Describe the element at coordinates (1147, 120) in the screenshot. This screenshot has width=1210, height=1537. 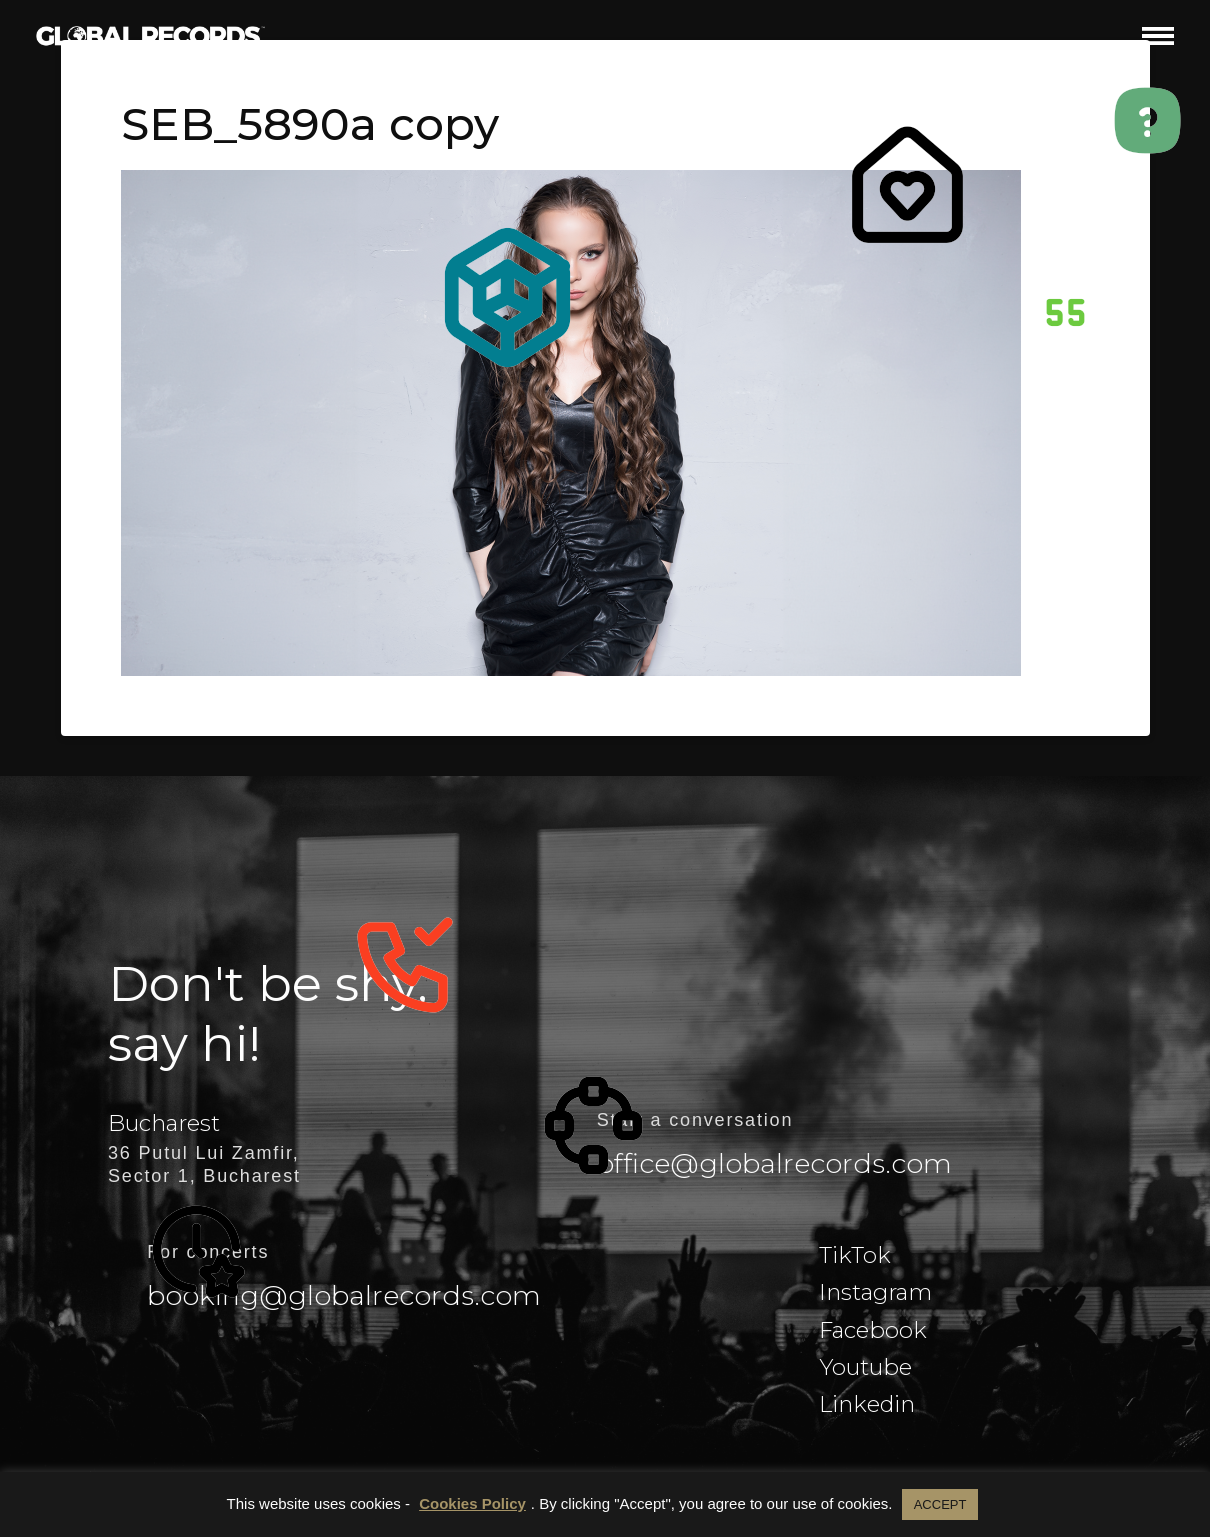
I see `access help or support` at that location.